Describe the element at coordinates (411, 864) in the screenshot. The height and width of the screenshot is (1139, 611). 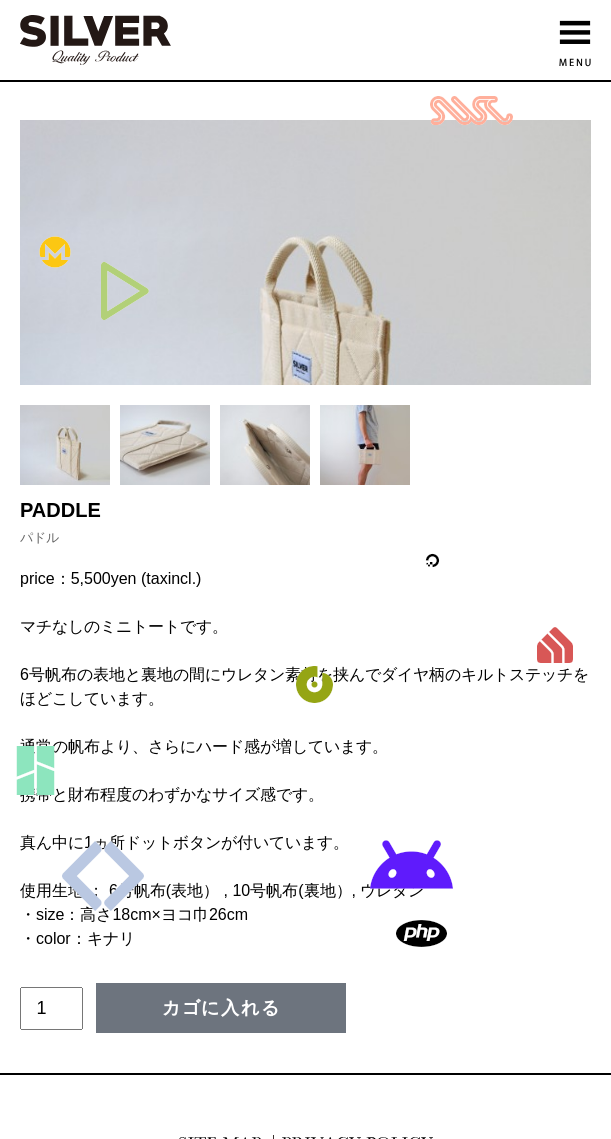
I see `android operating system logo` at that location.